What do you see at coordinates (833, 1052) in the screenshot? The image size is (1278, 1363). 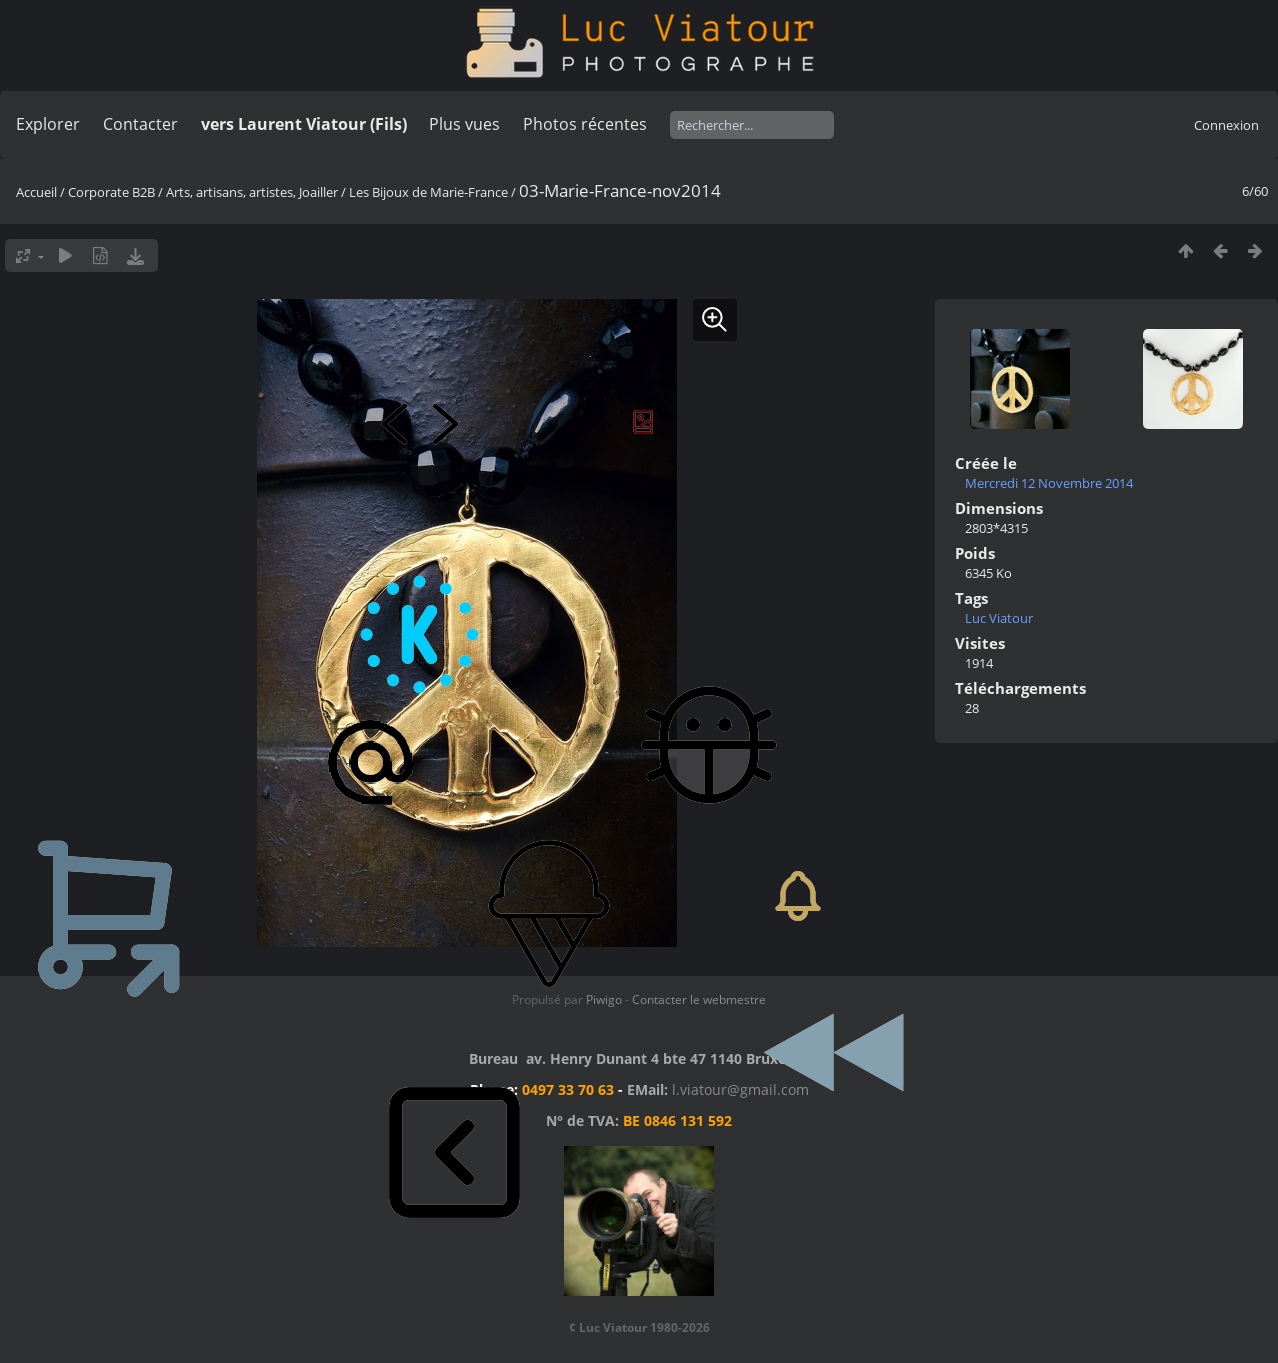 I see `skip to previous track` at bounding box center [833, 1052].